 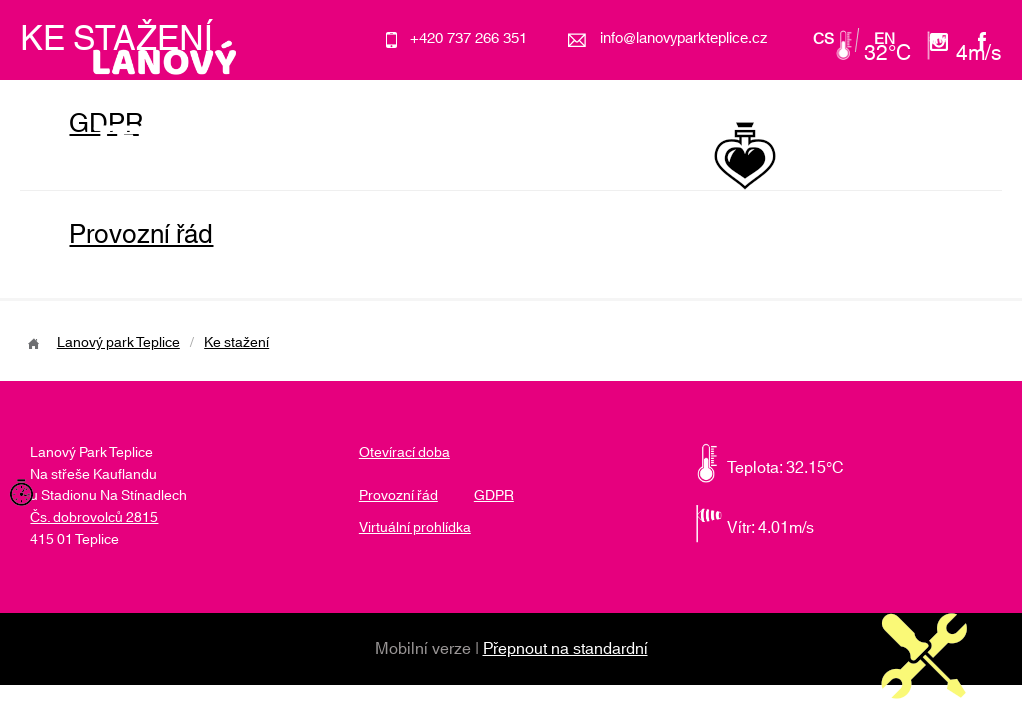 What do you see at coordinates (924, 656) in the screenshot?
I see `access settings or configuration options` at bounding box center [924, 656].